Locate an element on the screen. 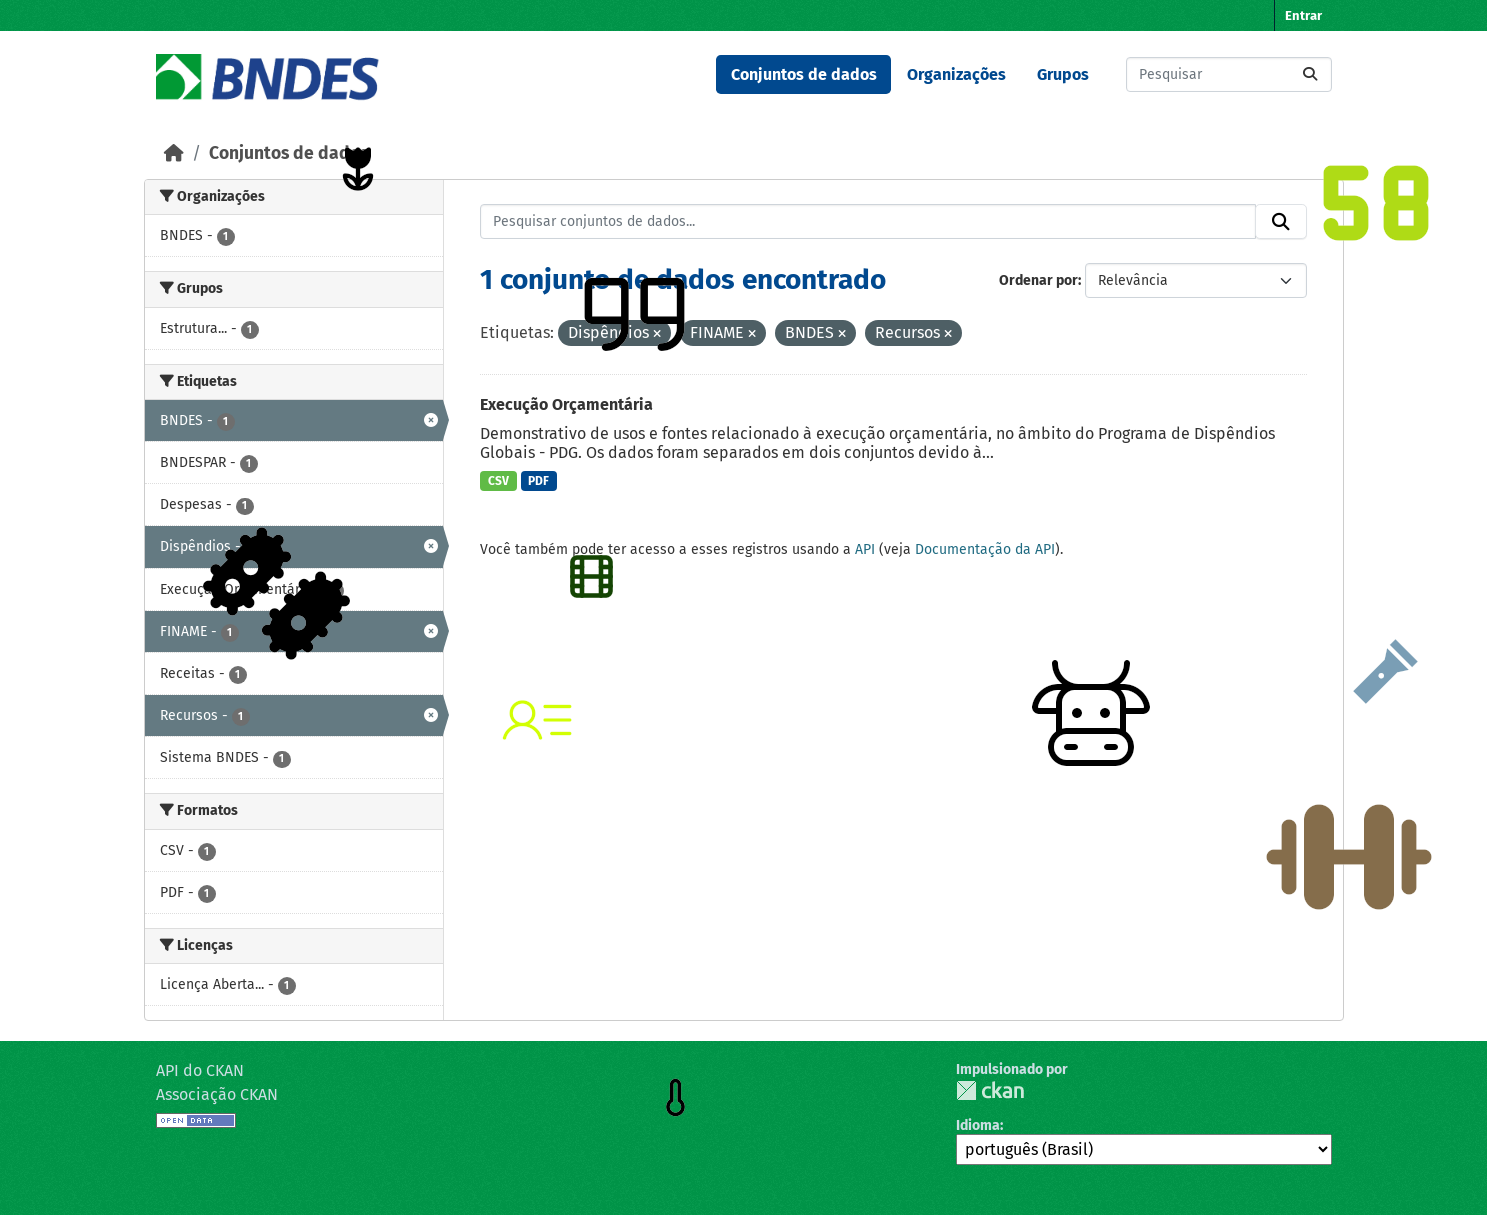  insert a block quote is located at coordinates (634, 312).